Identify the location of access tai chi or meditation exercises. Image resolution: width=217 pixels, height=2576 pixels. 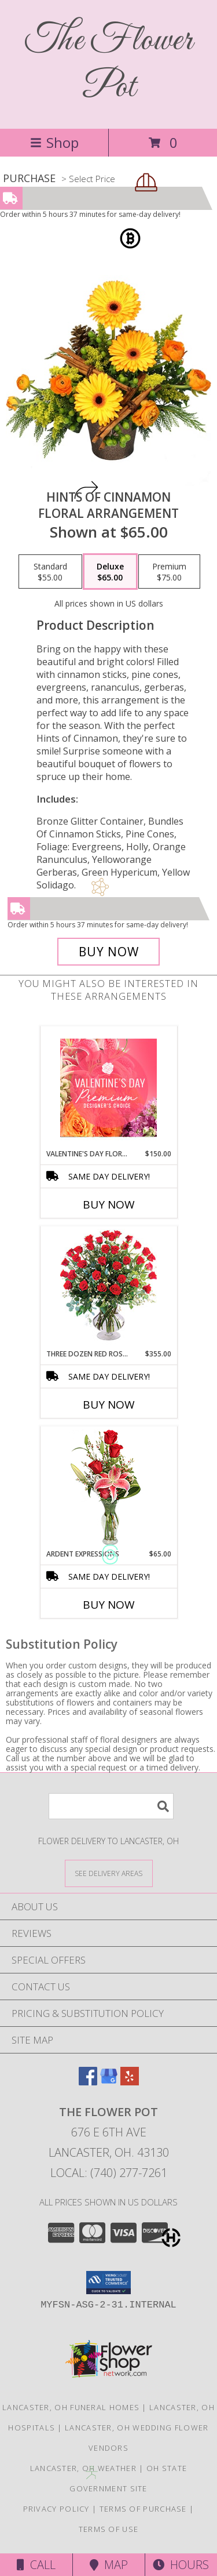
(91, 2473).